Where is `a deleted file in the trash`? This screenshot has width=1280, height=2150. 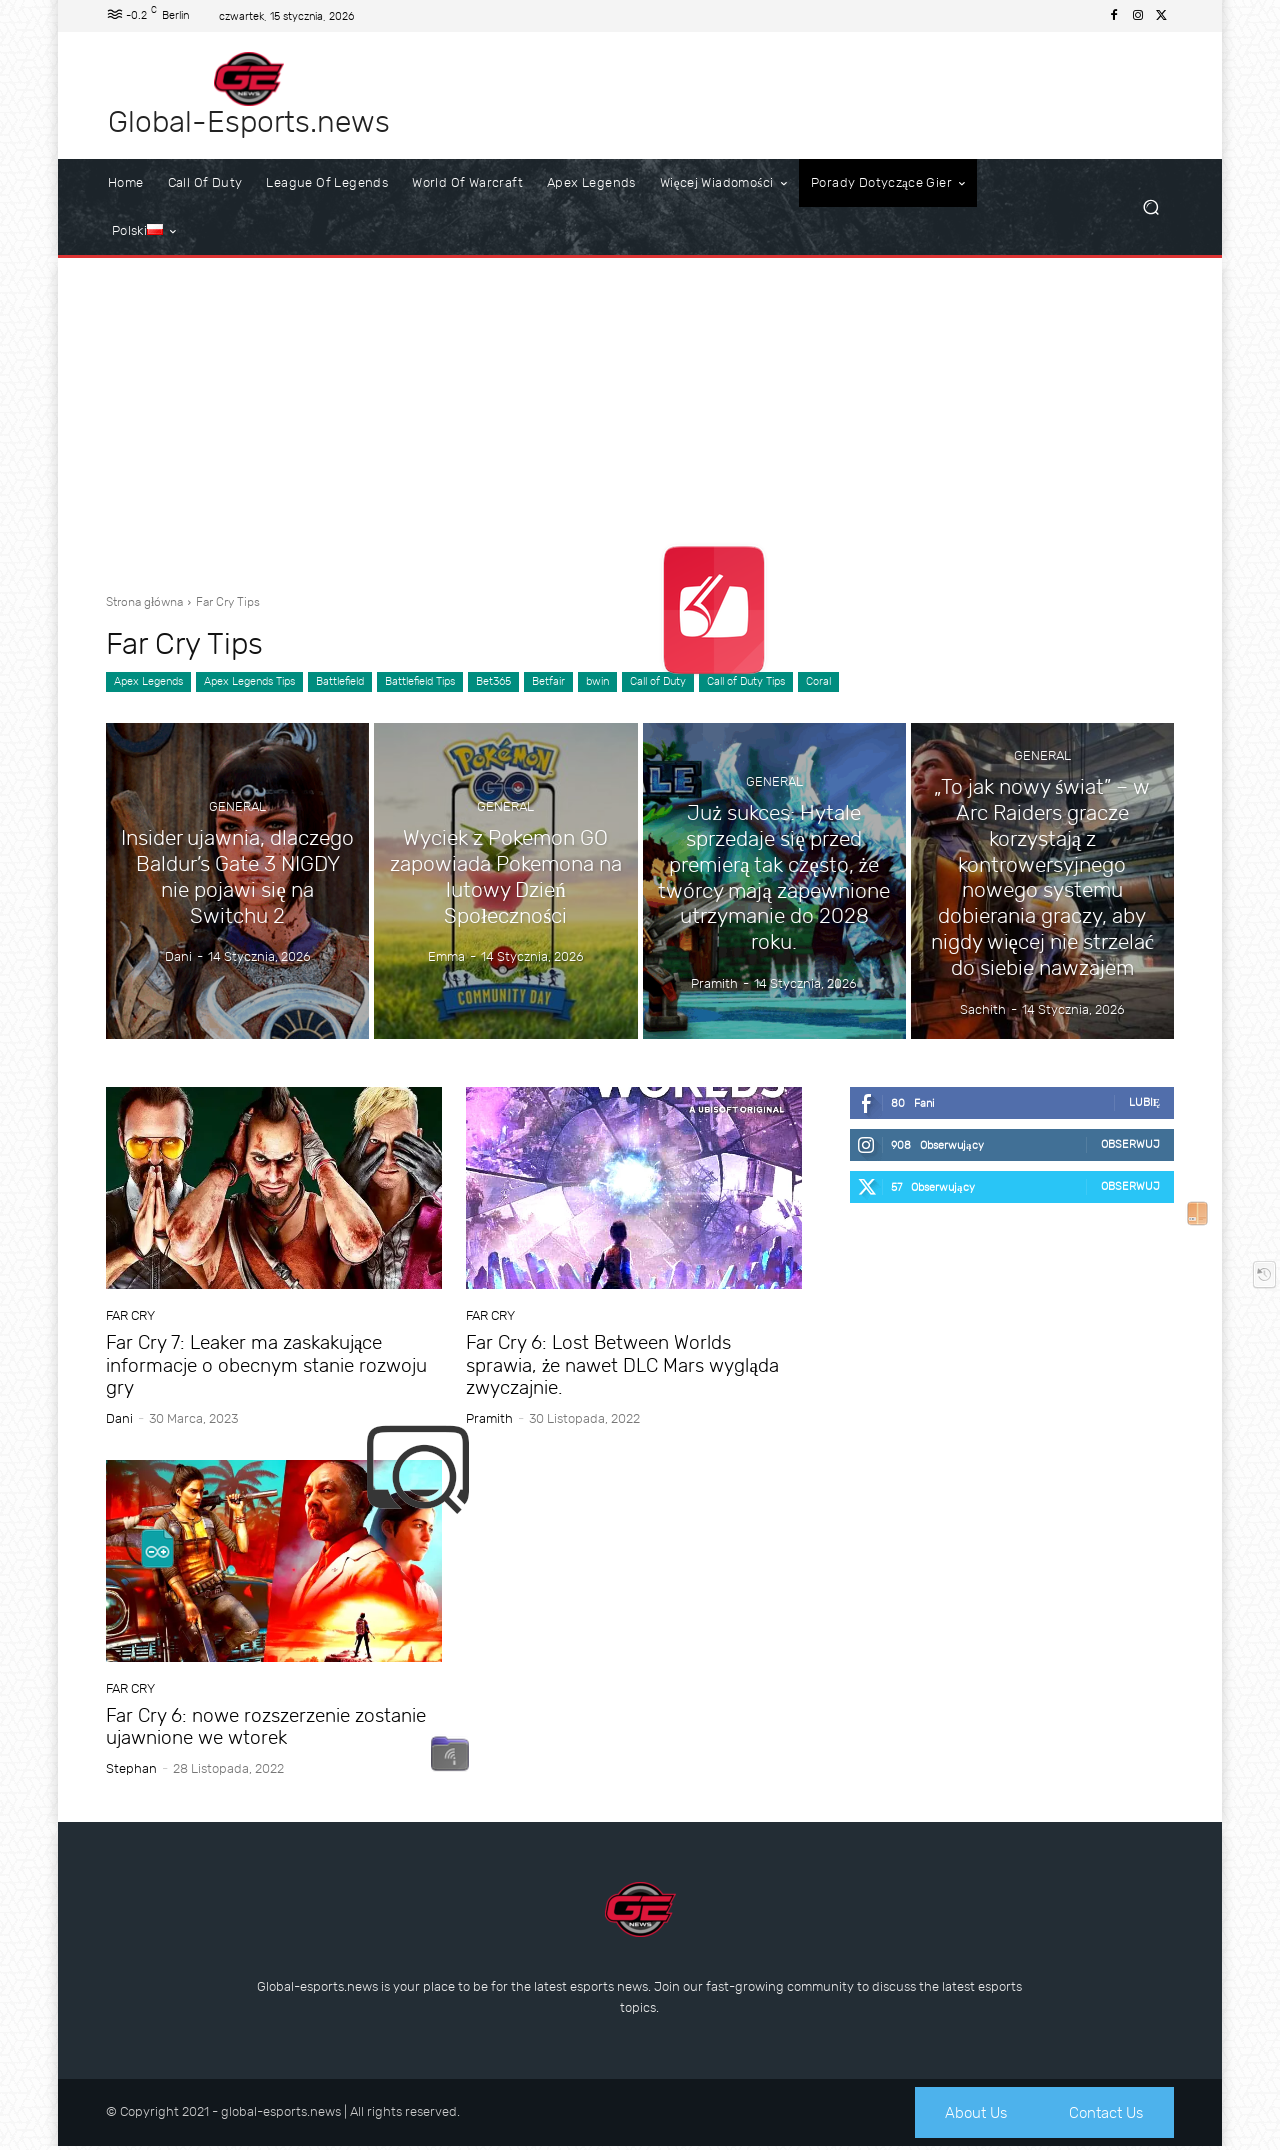 a deleted file in the trash is located at coordinates (1264, 1274).